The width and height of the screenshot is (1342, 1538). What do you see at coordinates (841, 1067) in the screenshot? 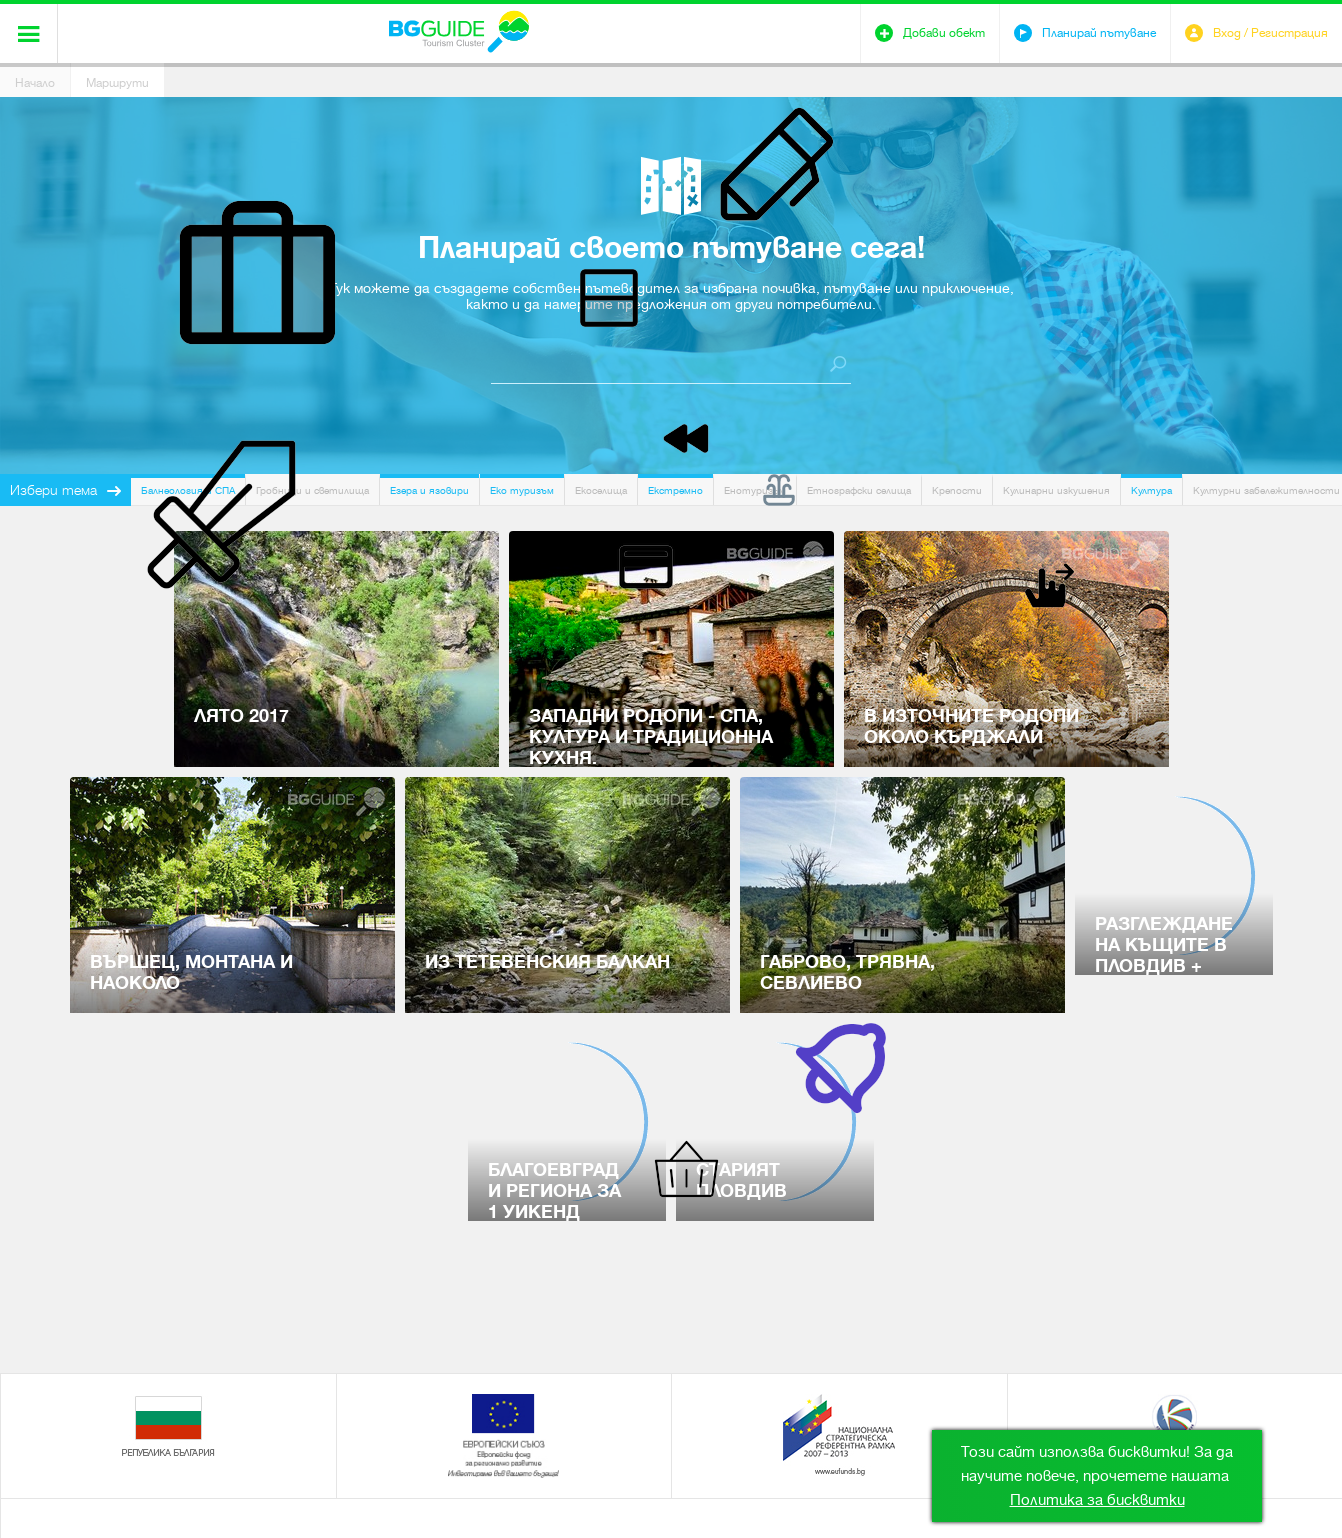
I see `active notification alert` at bounding box center [841, 1067].